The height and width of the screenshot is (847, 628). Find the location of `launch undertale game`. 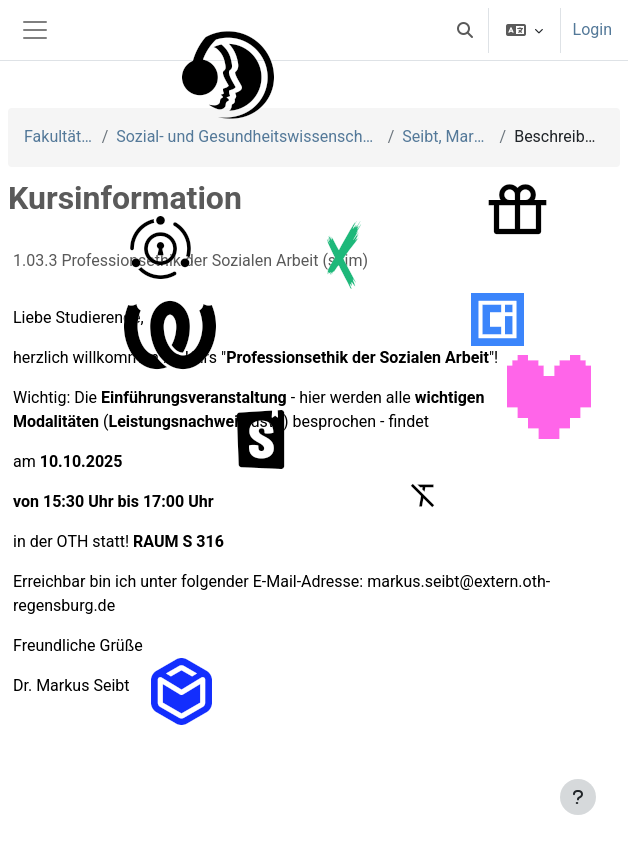

launch undertale game is located at coordinates (549, 397).